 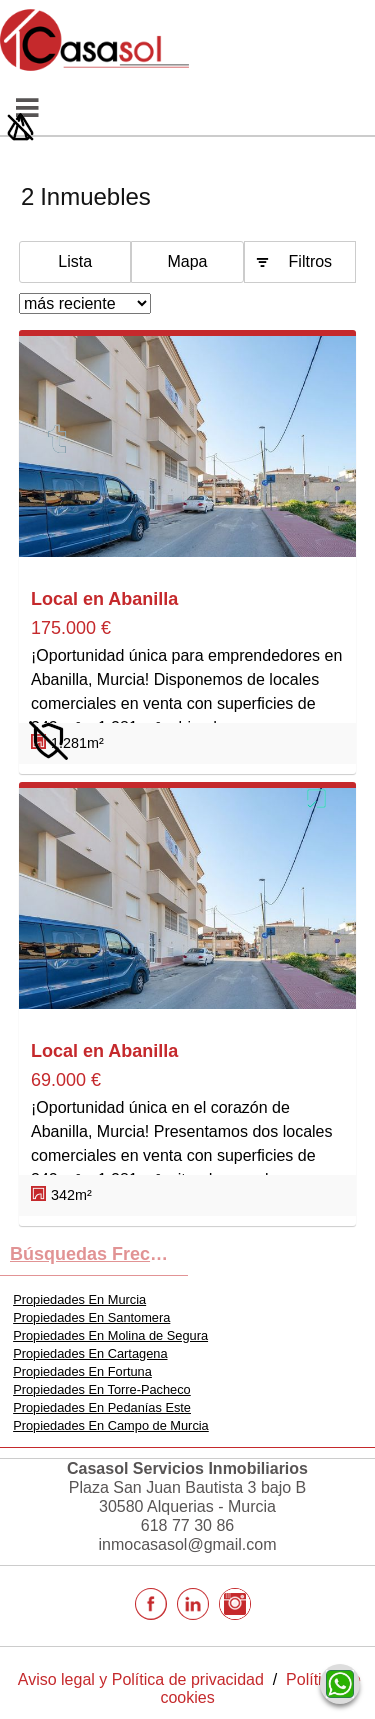 What do you see at coordinates (316, 798) in the screenshot?
I see `mark task as complete` at bounding box center [316, 798].